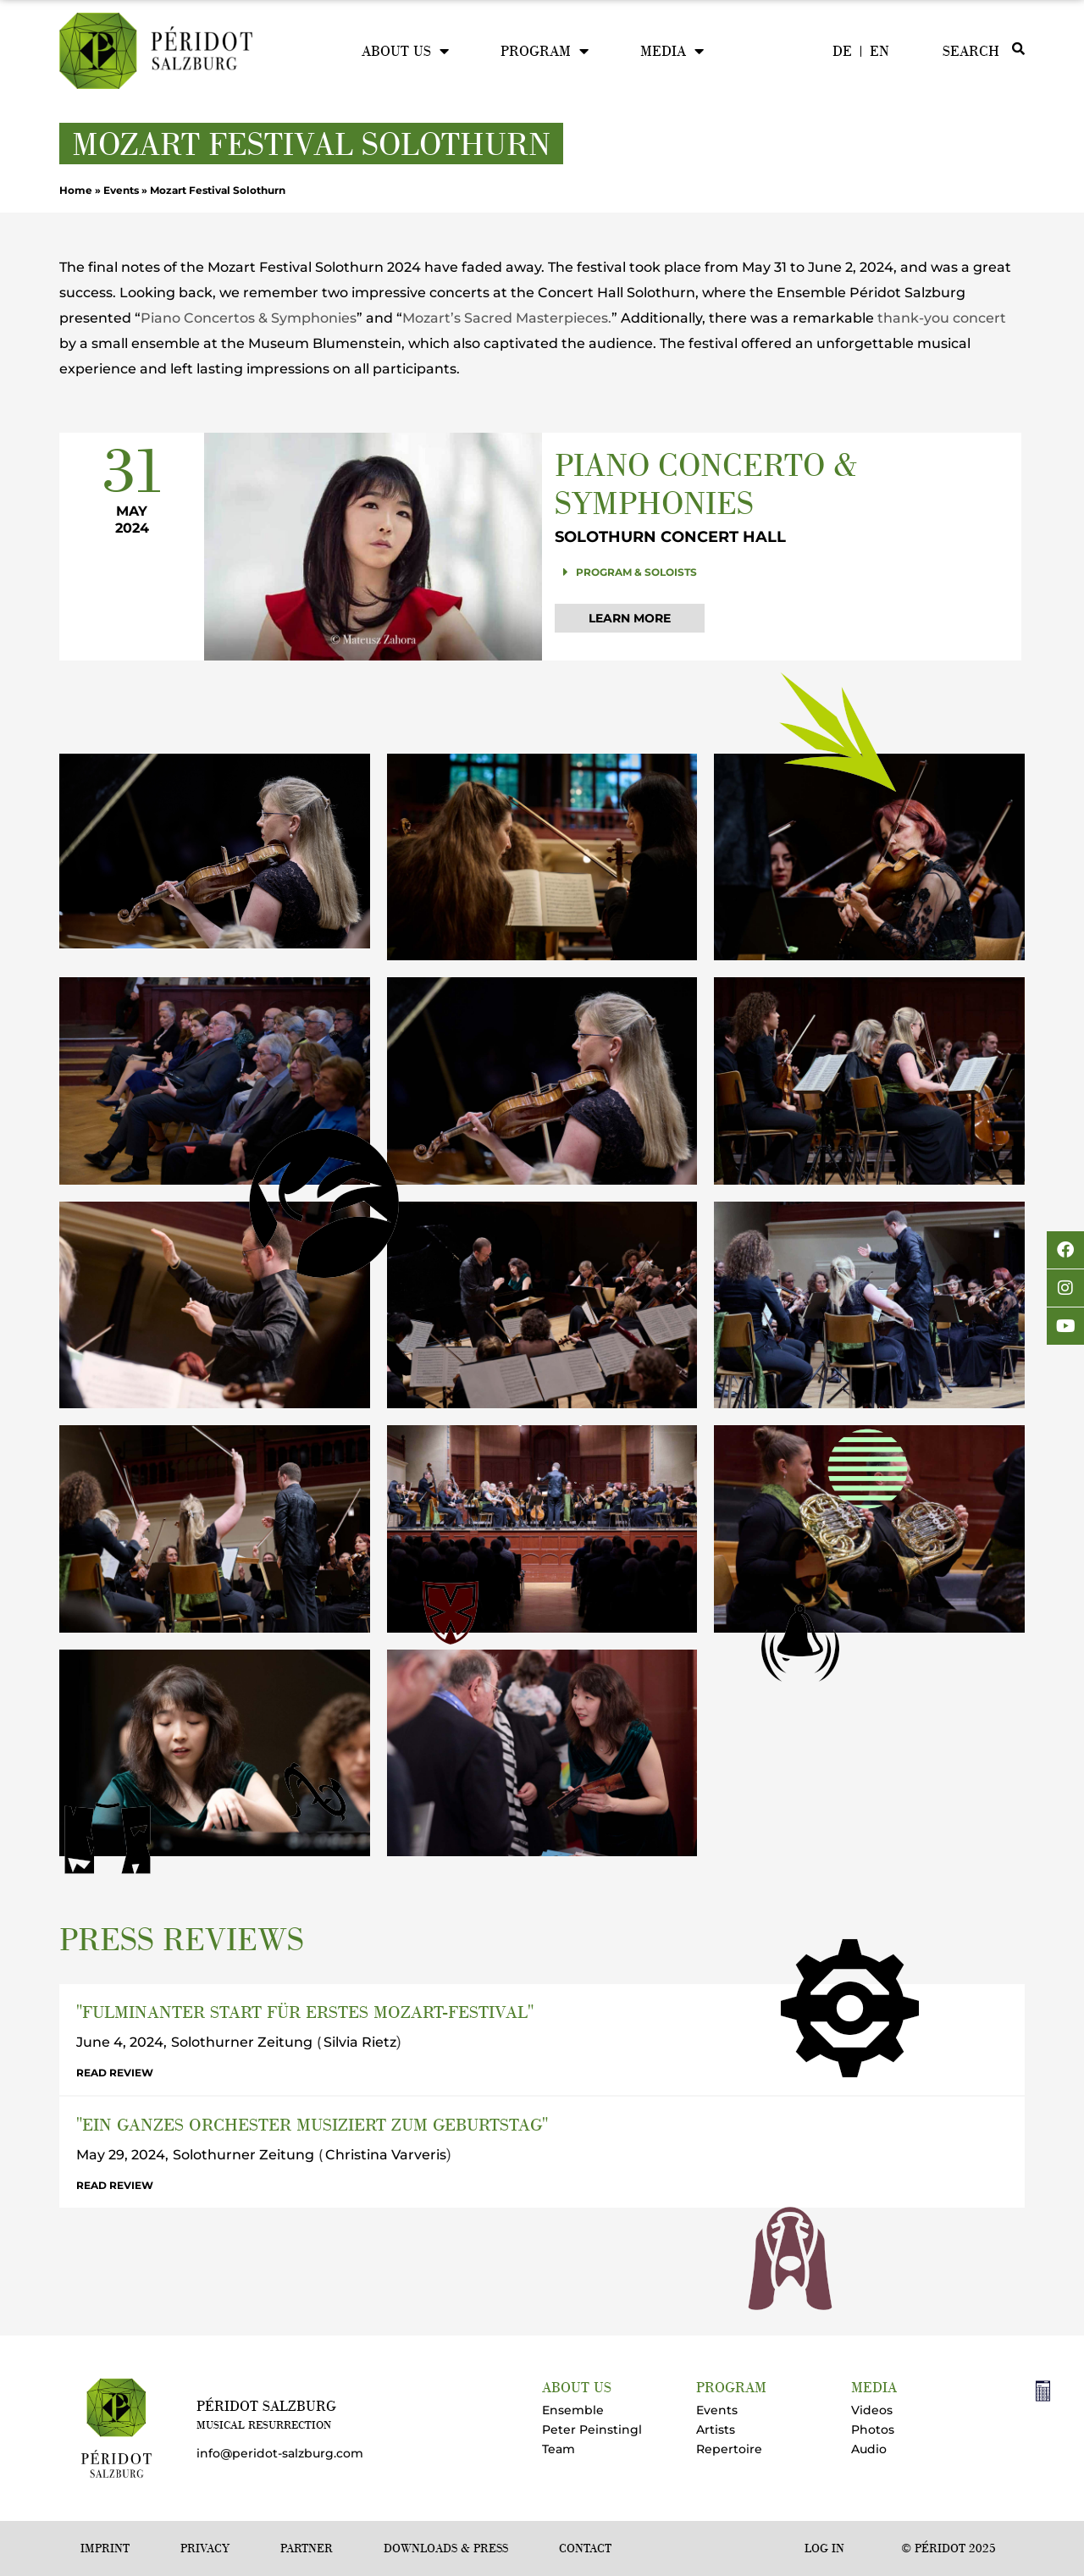  Describe the element at coordinates (451, 1612) in the screenshot. I see `activate shield or defensive ability` at that location.